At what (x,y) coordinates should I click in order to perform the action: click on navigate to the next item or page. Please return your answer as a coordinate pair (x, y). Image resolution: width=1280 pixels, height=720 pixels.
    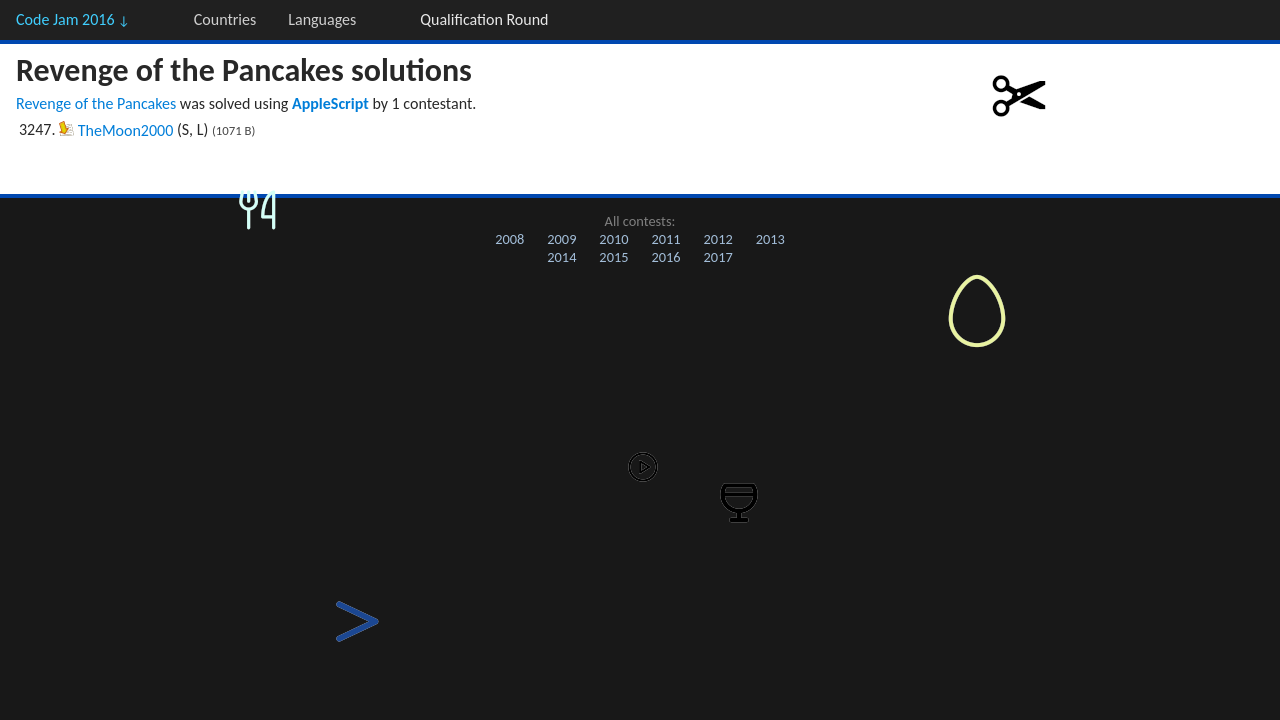
    Looking at the image, I should click on (354, 621).